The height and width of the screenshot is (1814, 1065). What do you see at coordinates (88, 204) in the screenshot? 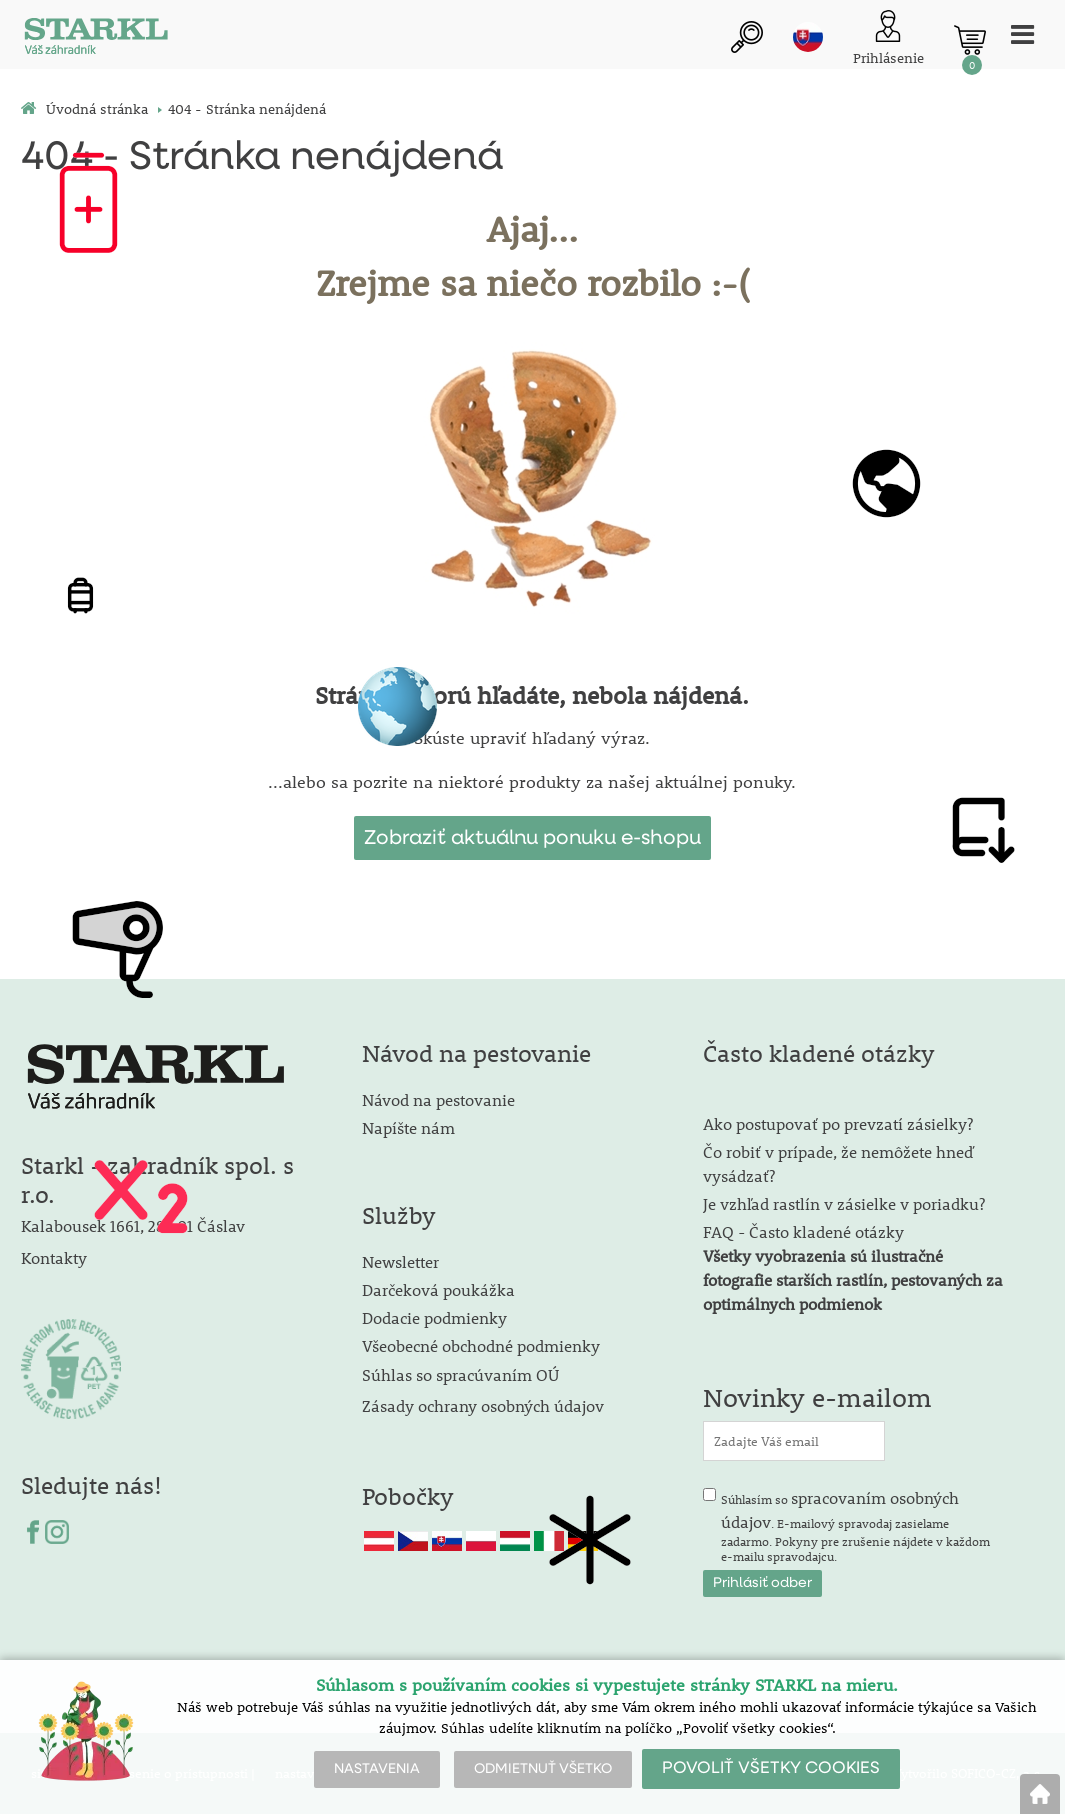
I see `add a new battery or power source` at bounding box center [88, 204].